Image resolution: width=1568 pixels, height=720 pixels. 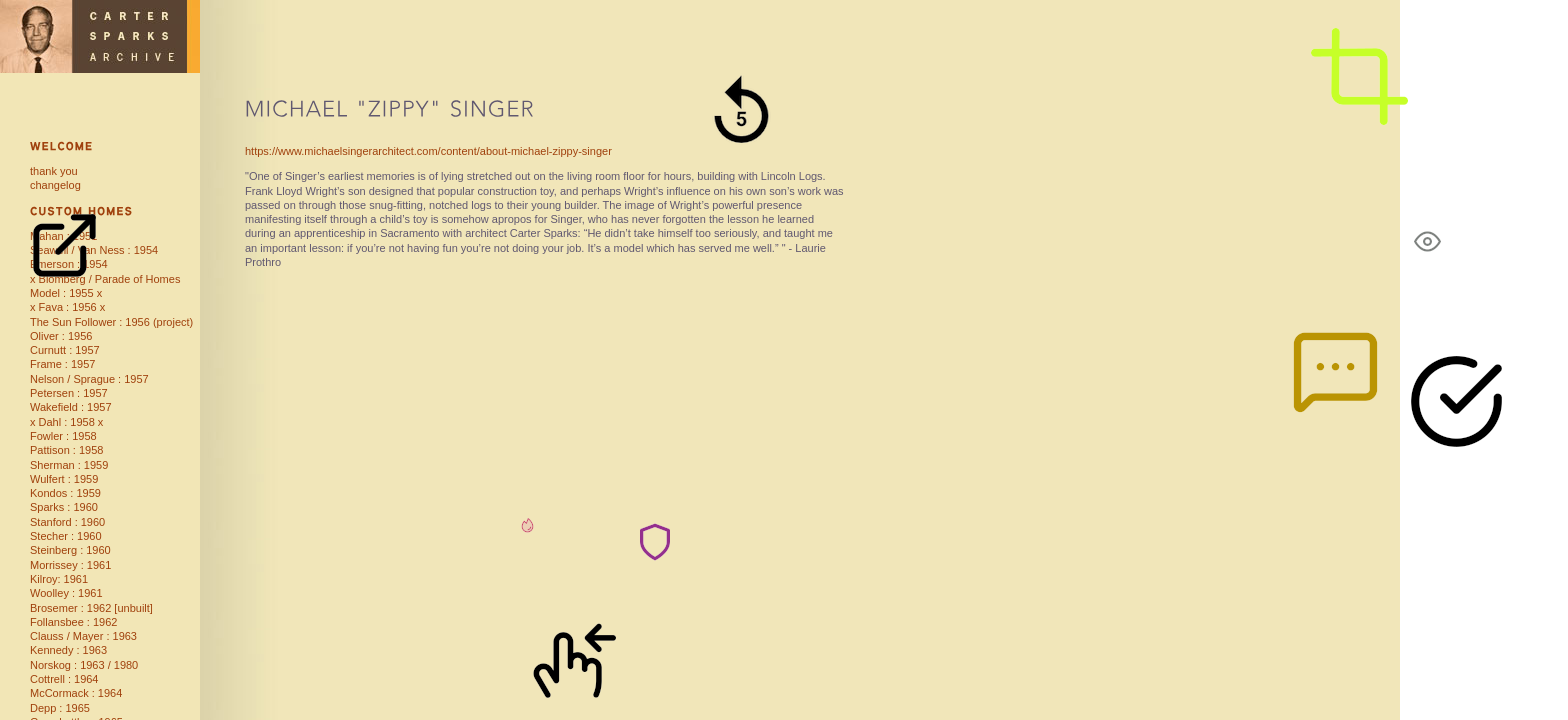 What do you see at coordinates (1359, 76) in the screenshot?
I see `crop or resize an image` at bounding box center [1359, 76].